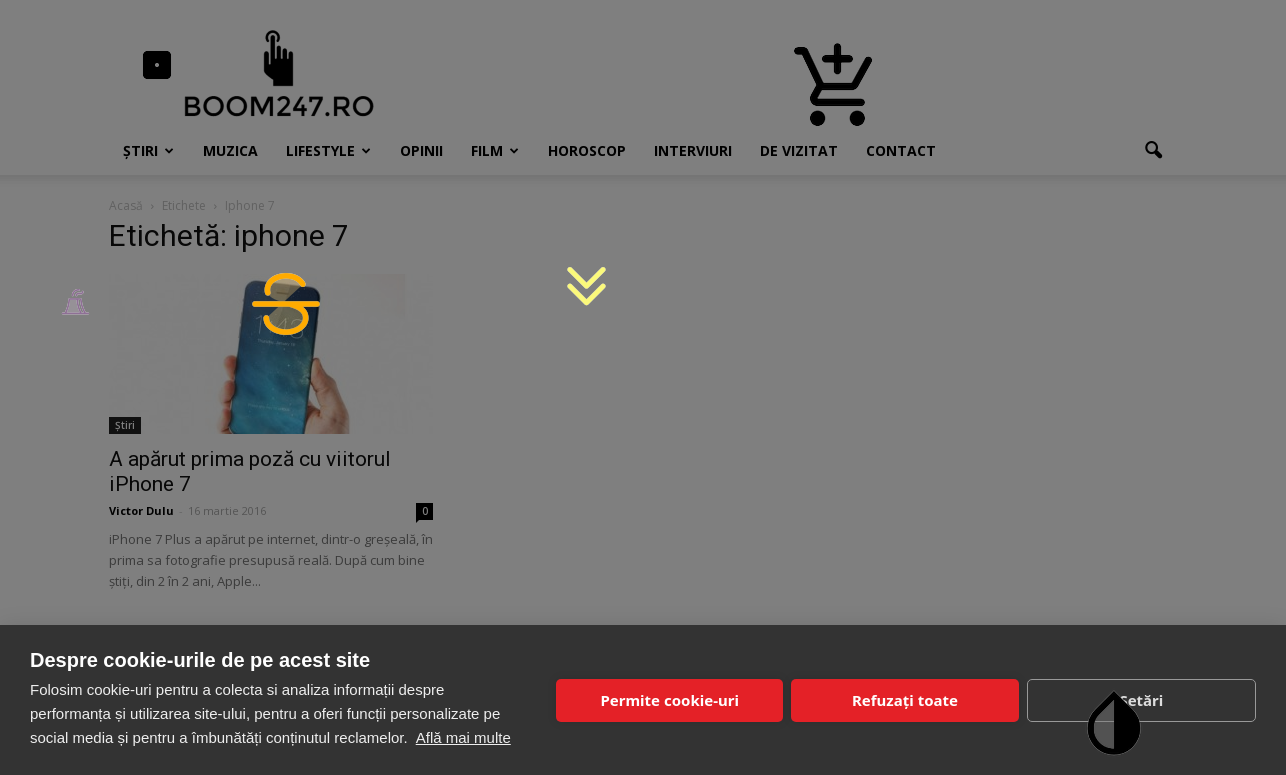  I want to click on apply strikethrough formatting to selected text, so click(286, 304).